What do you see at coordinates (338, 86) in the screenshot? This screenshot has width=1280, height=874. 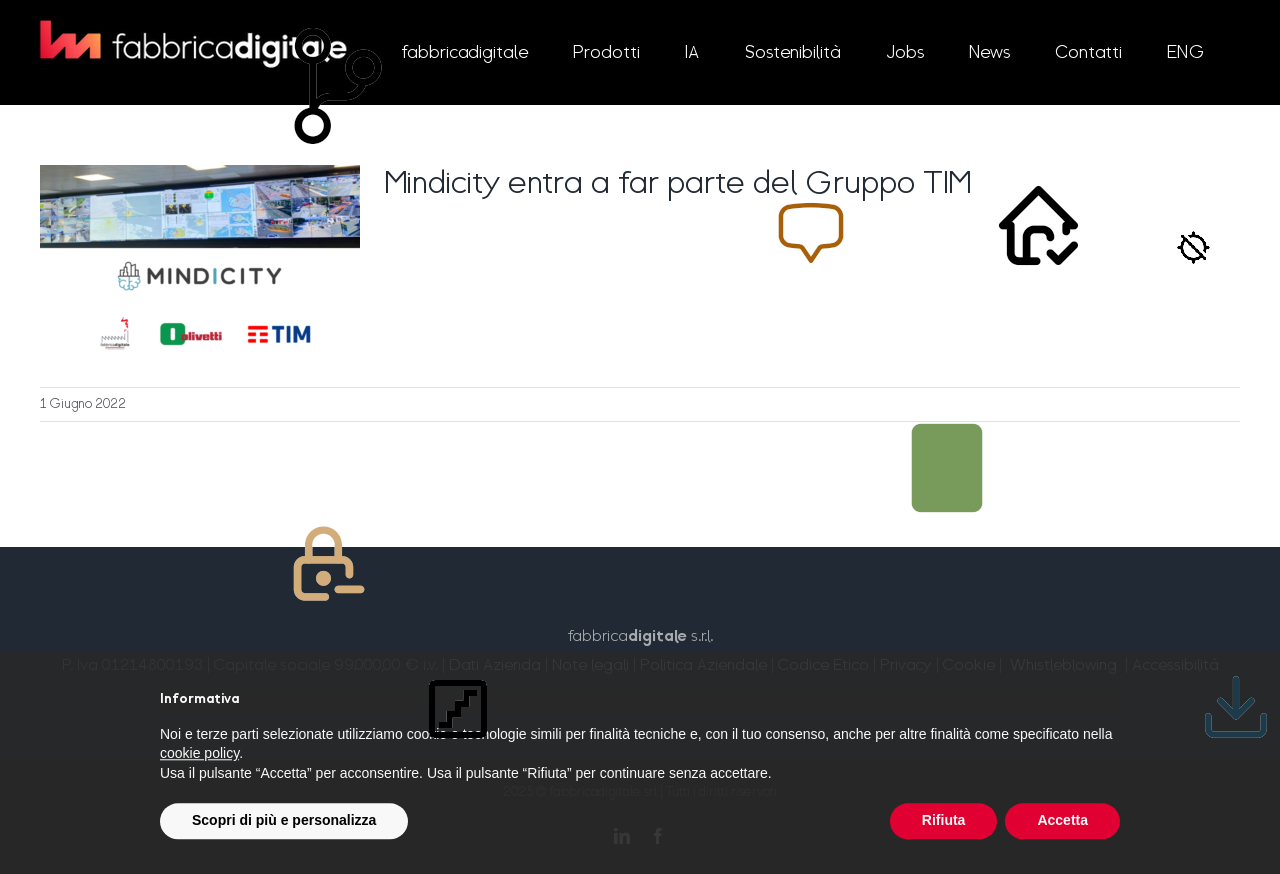 I see `access source control or version history` at bounding box center [338, 86].